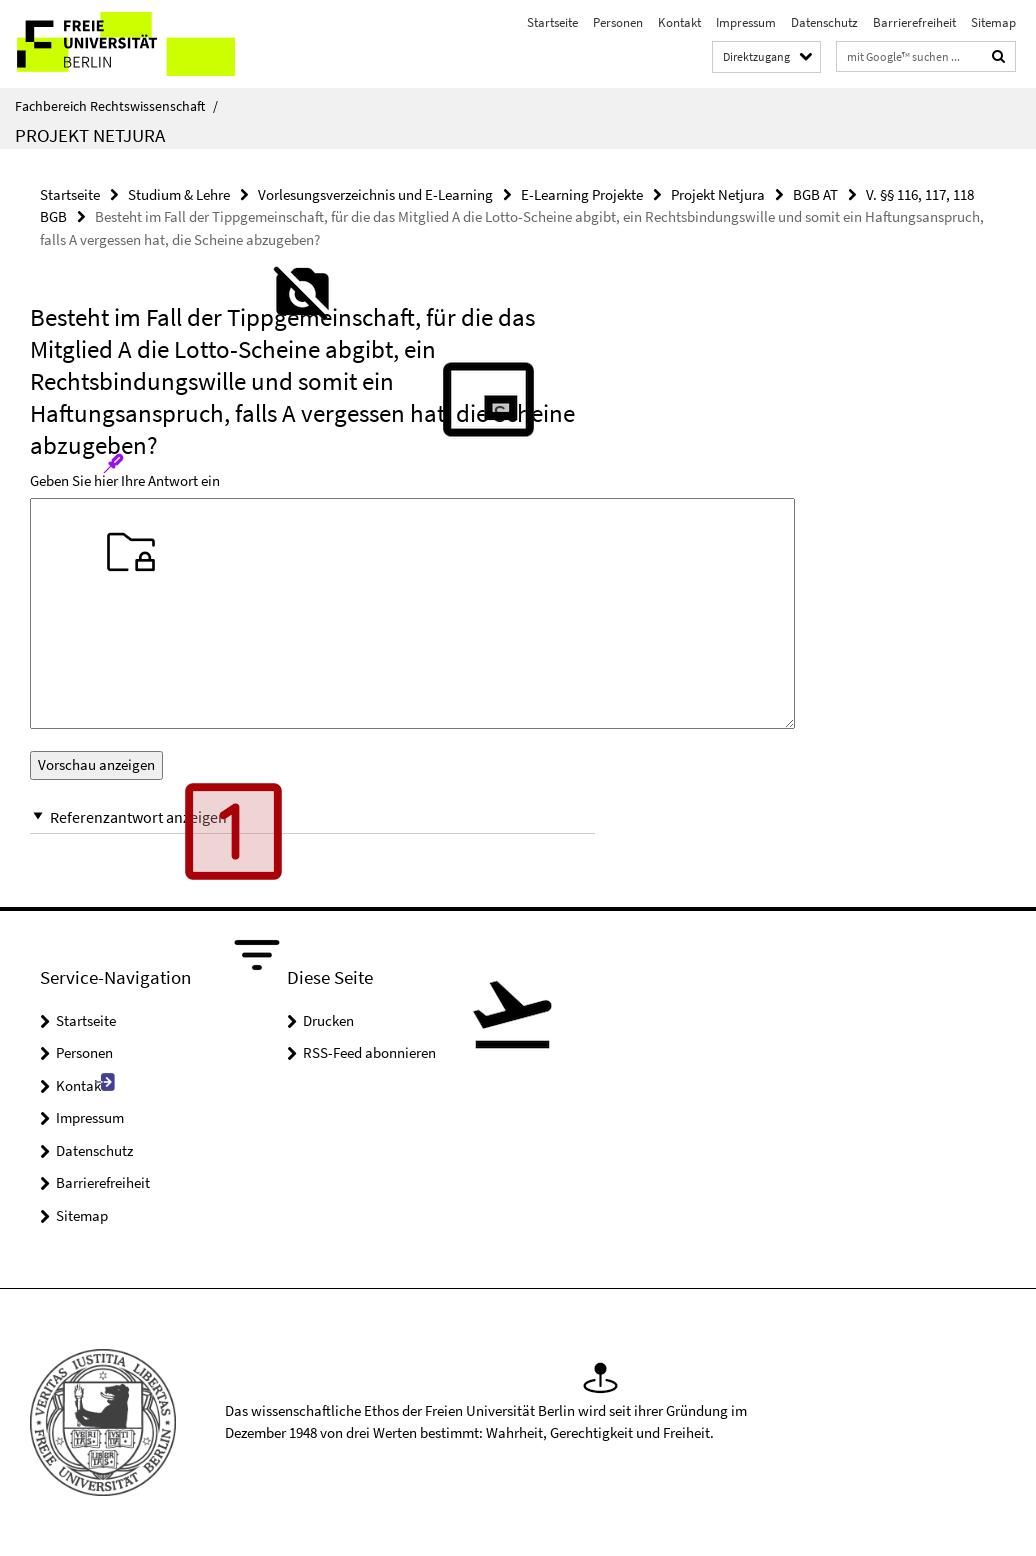 This screenshot has width=1036, height=1556. I want to click on log in to your account, so click(105, 1082).